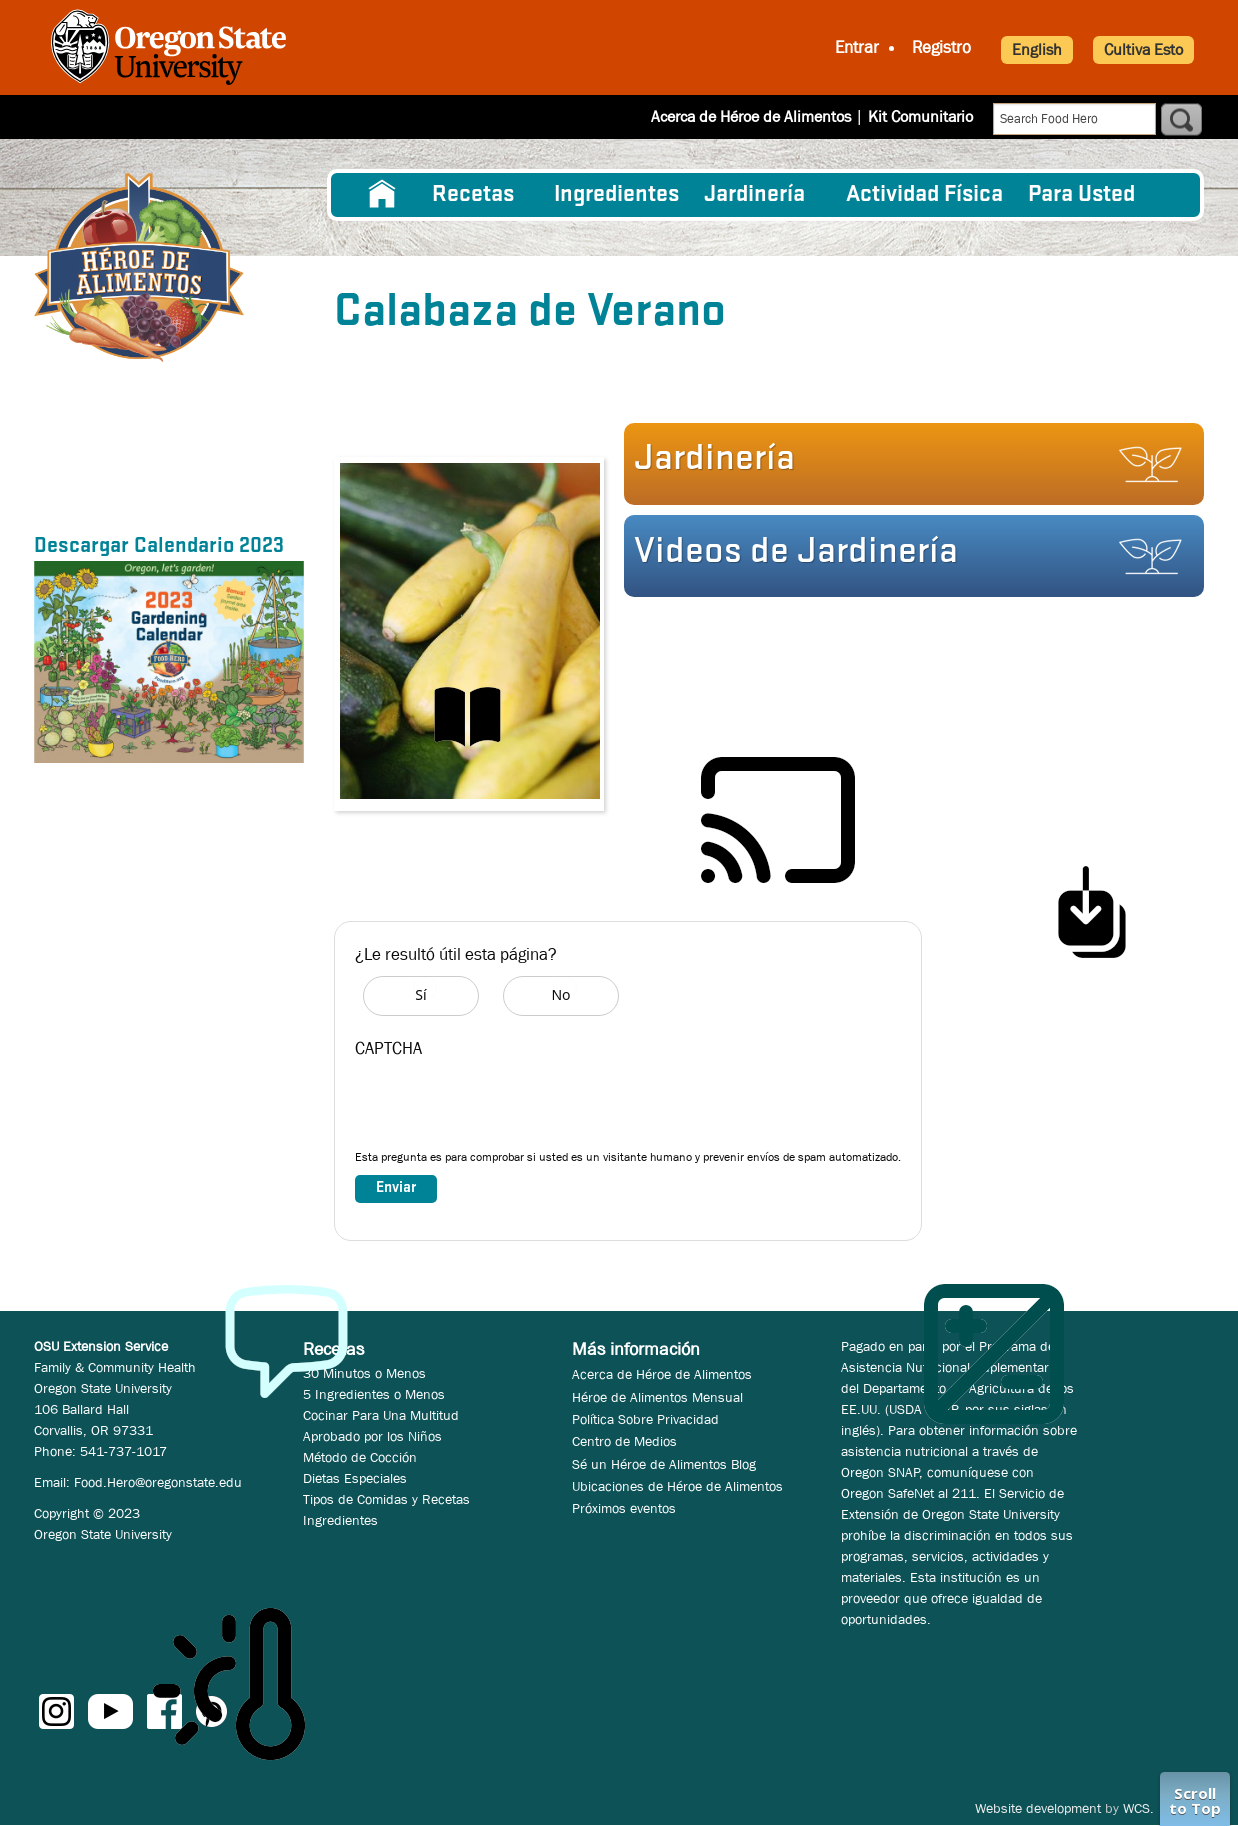 This screenshot has height=1826, width=1238. Describe the element at coordinates (994, 1354) in the screenshot. I see `adjust exposure settings for a photo` at that location.